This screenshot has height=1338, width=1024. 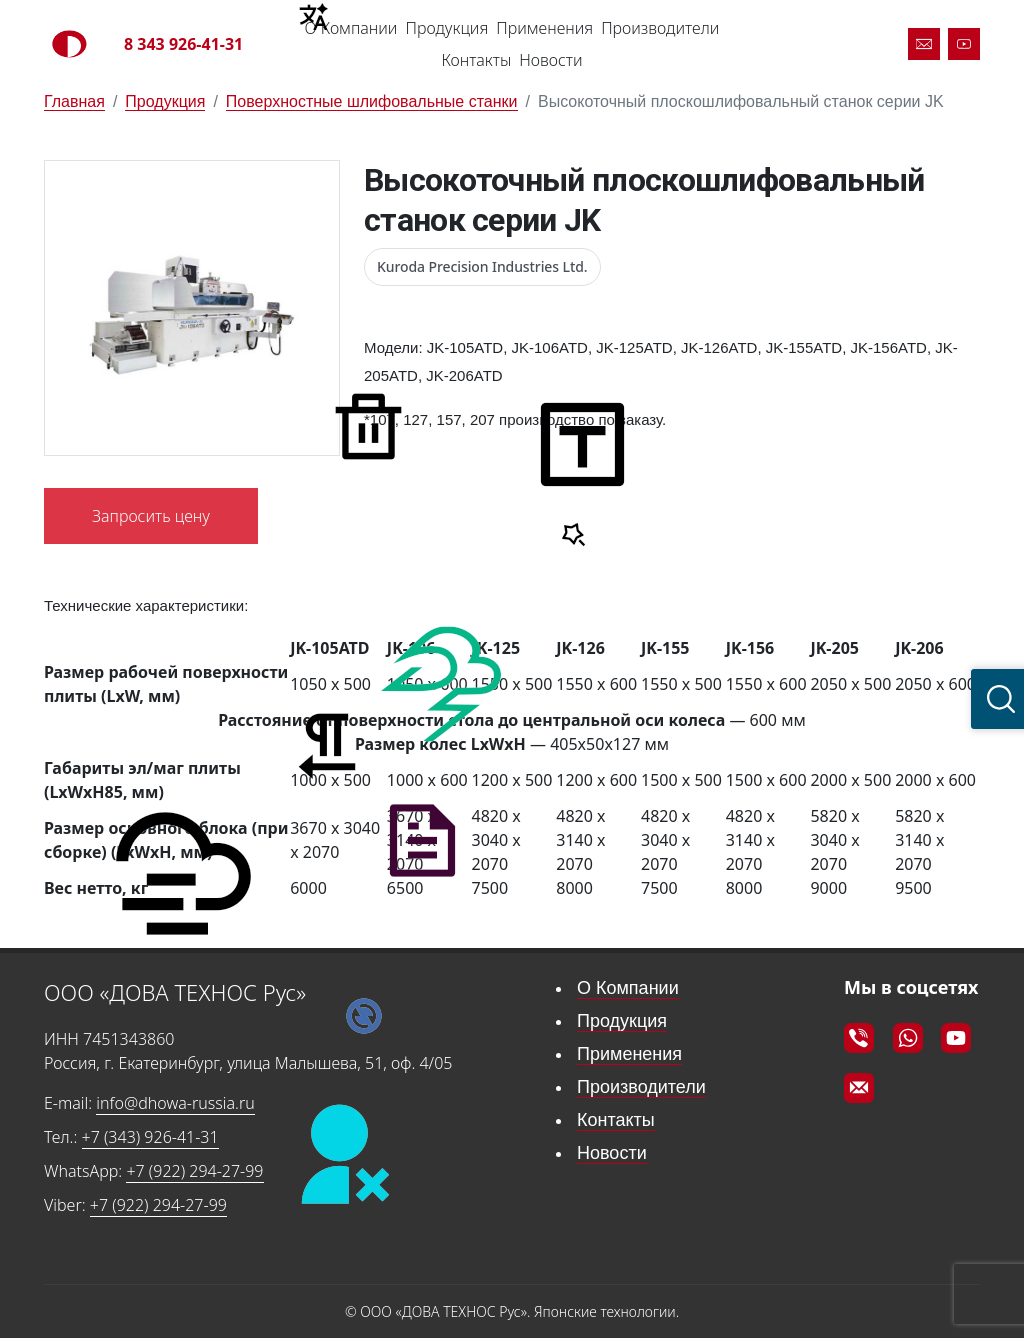 I want to click on switch text direction to right-to-left, so click(x=330, y=745).